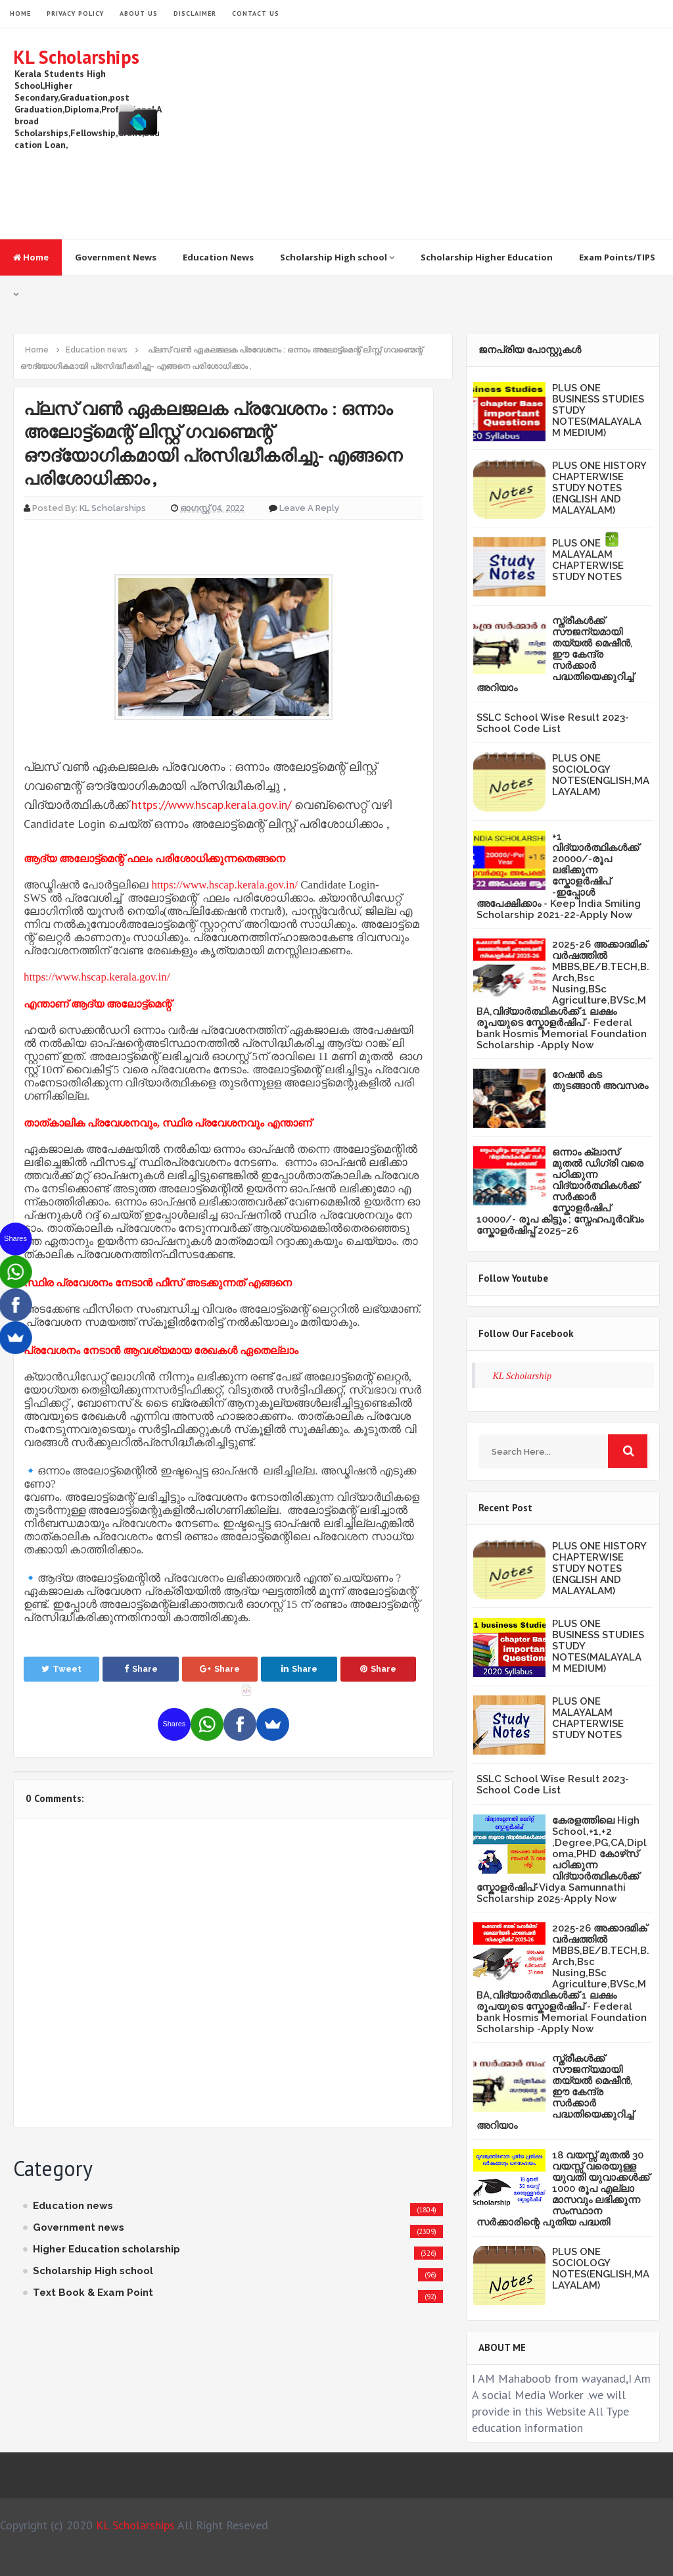 This screenshot has height=2576, width=673. I want to click on maven xml configuration file, so click(246, 1690).